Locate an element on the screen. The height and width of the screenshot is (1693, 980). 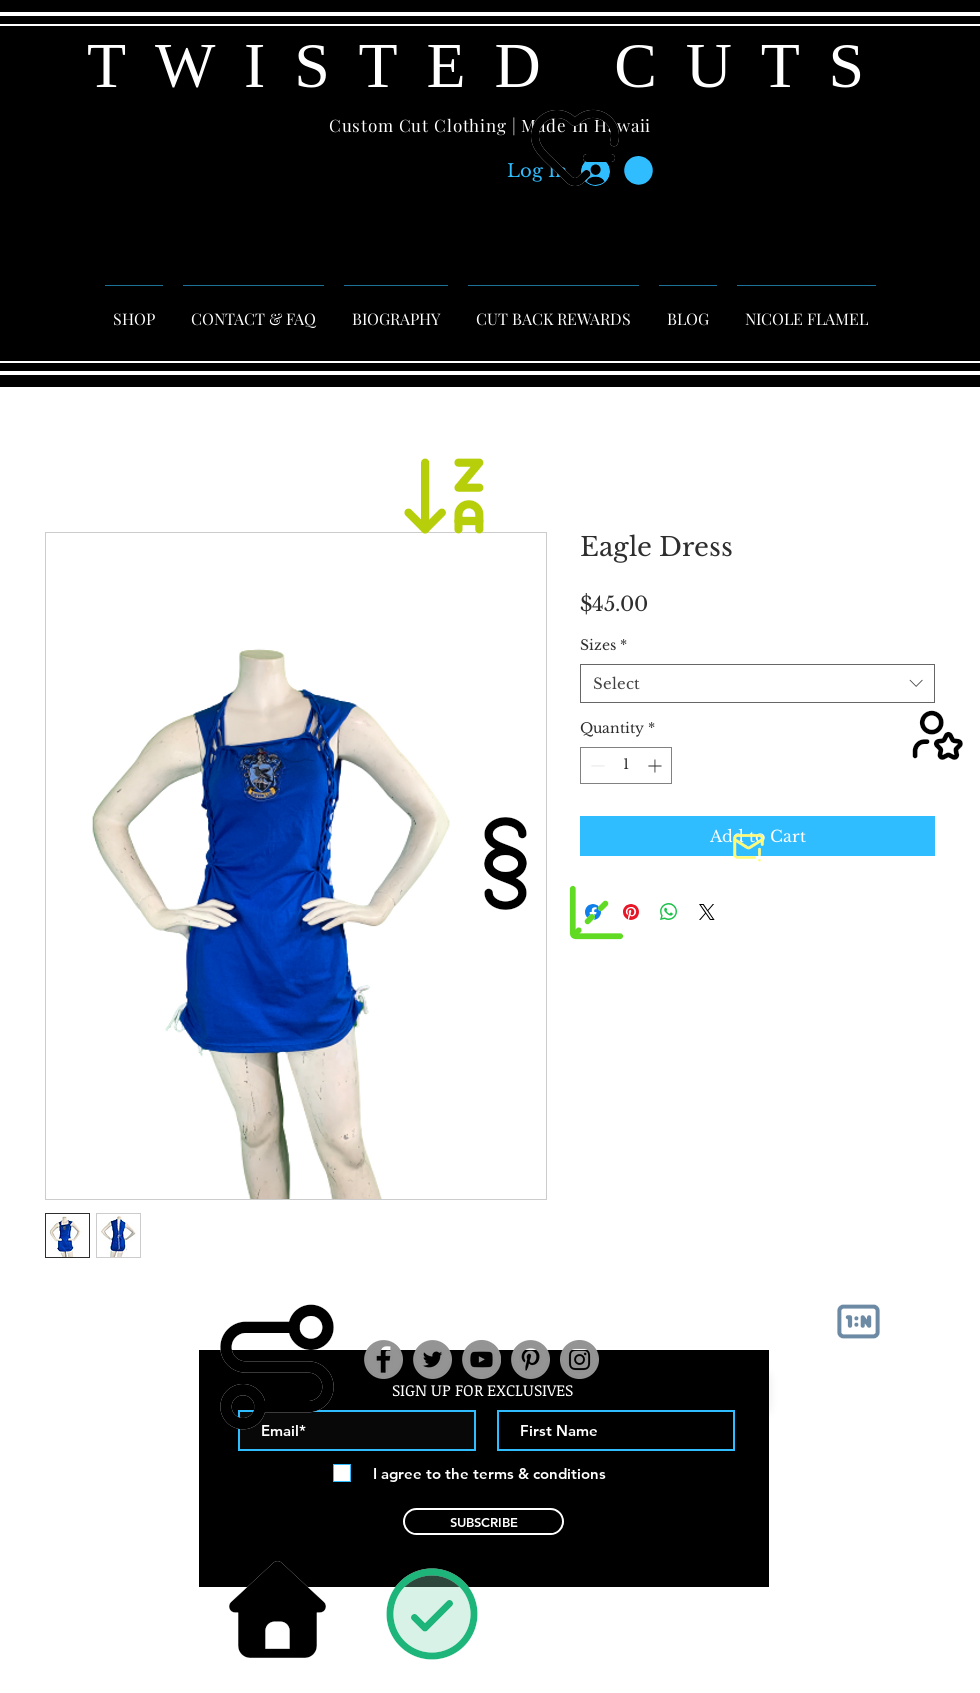
view favorite or starred user is located at coordinates (936, 734).